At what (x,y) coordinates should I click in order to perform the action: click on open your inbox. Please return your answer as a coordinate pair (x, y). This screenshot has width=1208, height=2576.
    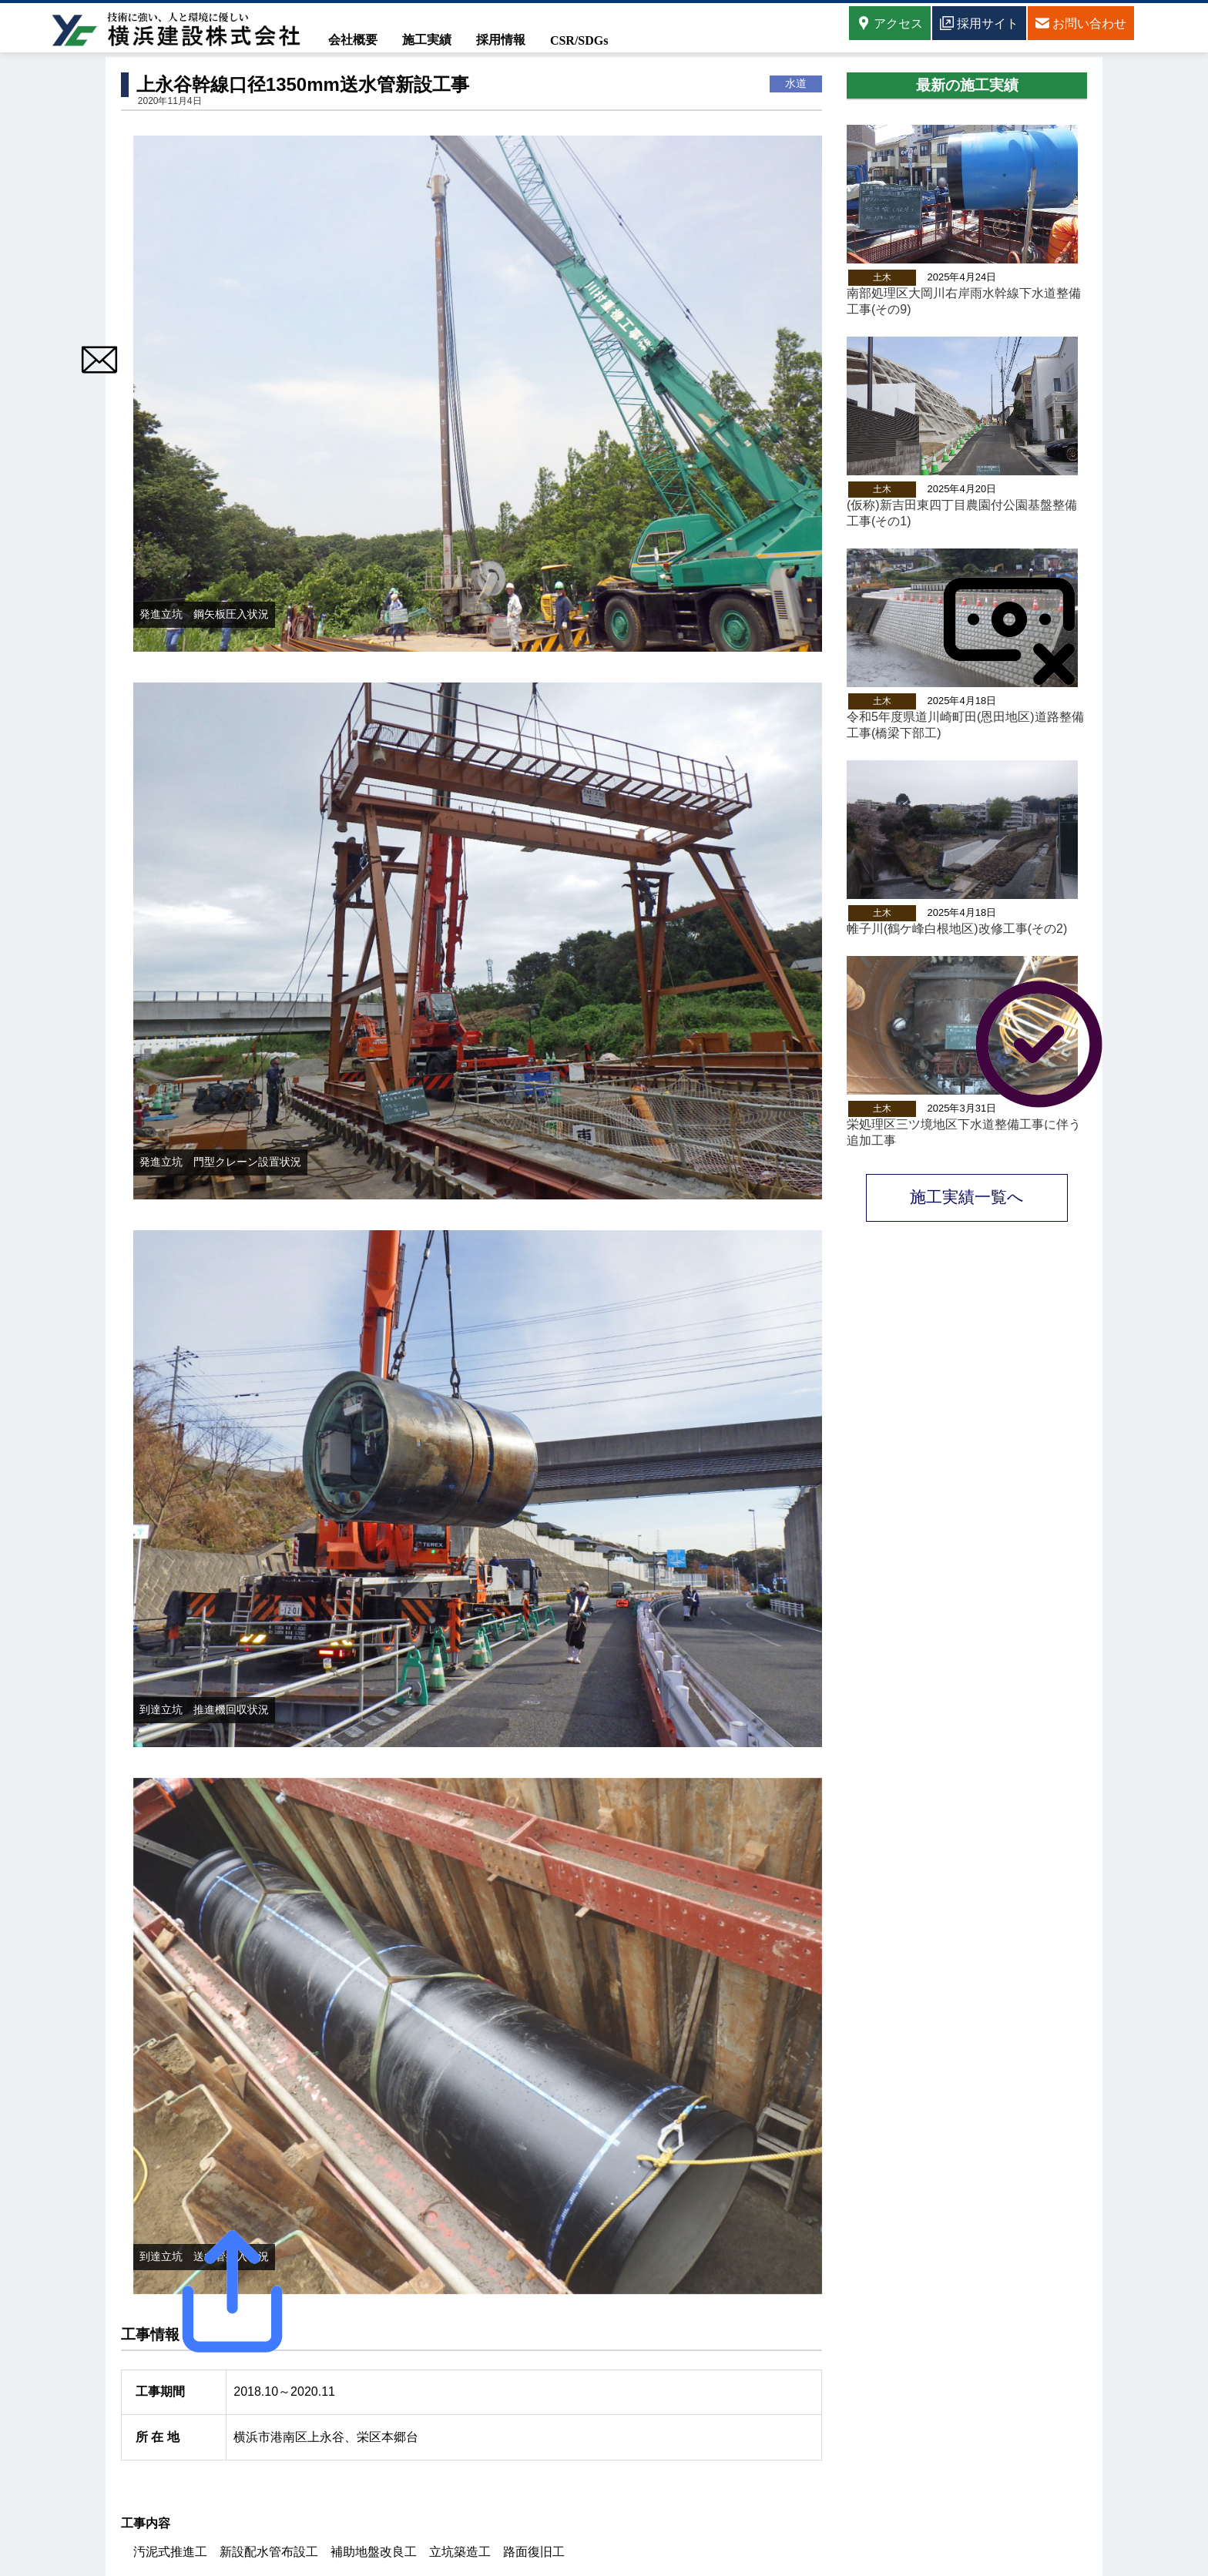
    Looking at the image, I should click on (99, 360).